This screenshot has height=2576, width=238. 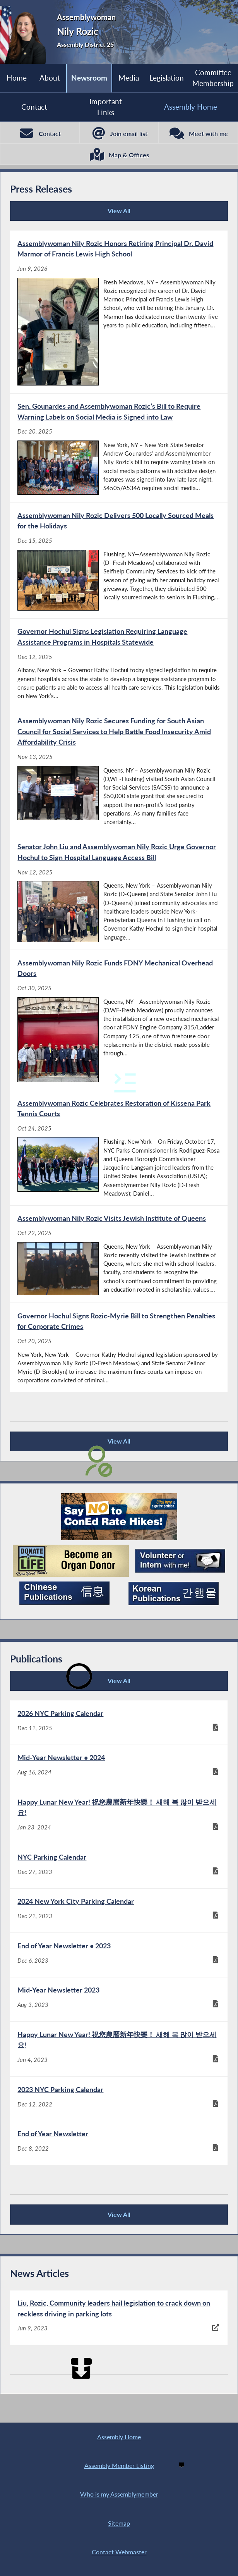 I want to click on block or ban a user, so click(x=97, y=1461).